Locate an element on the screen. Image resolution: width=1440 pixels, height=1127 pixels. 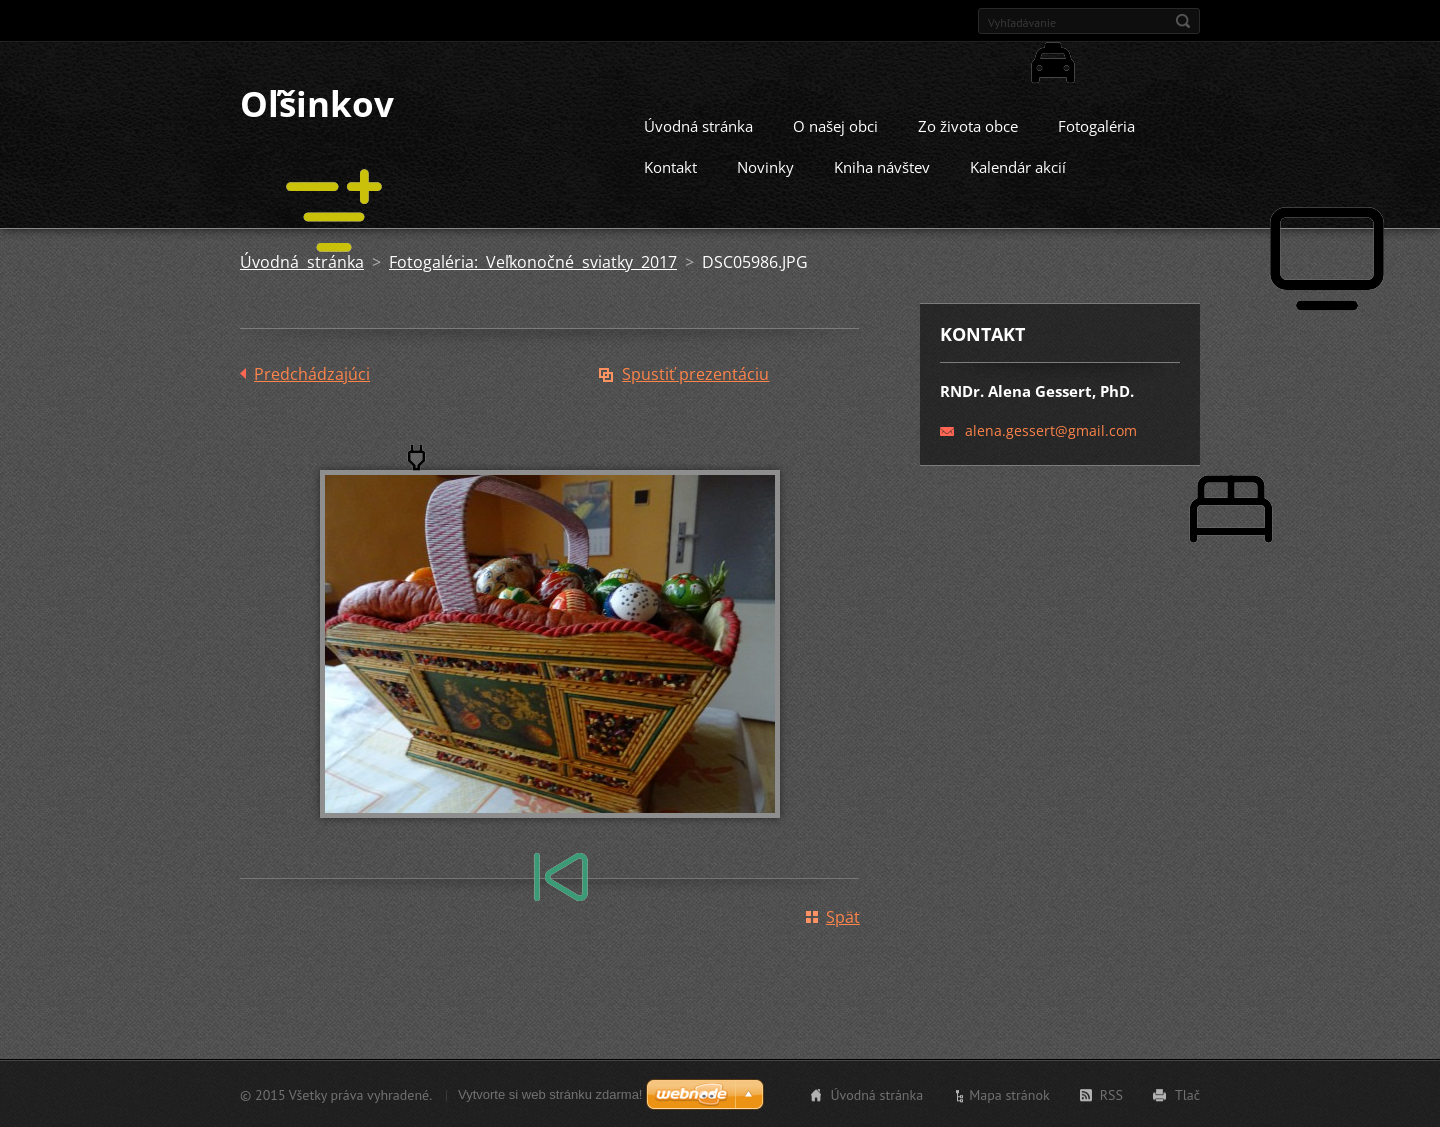
view hotel or accommodation options is located at coordinates (1231, 509).